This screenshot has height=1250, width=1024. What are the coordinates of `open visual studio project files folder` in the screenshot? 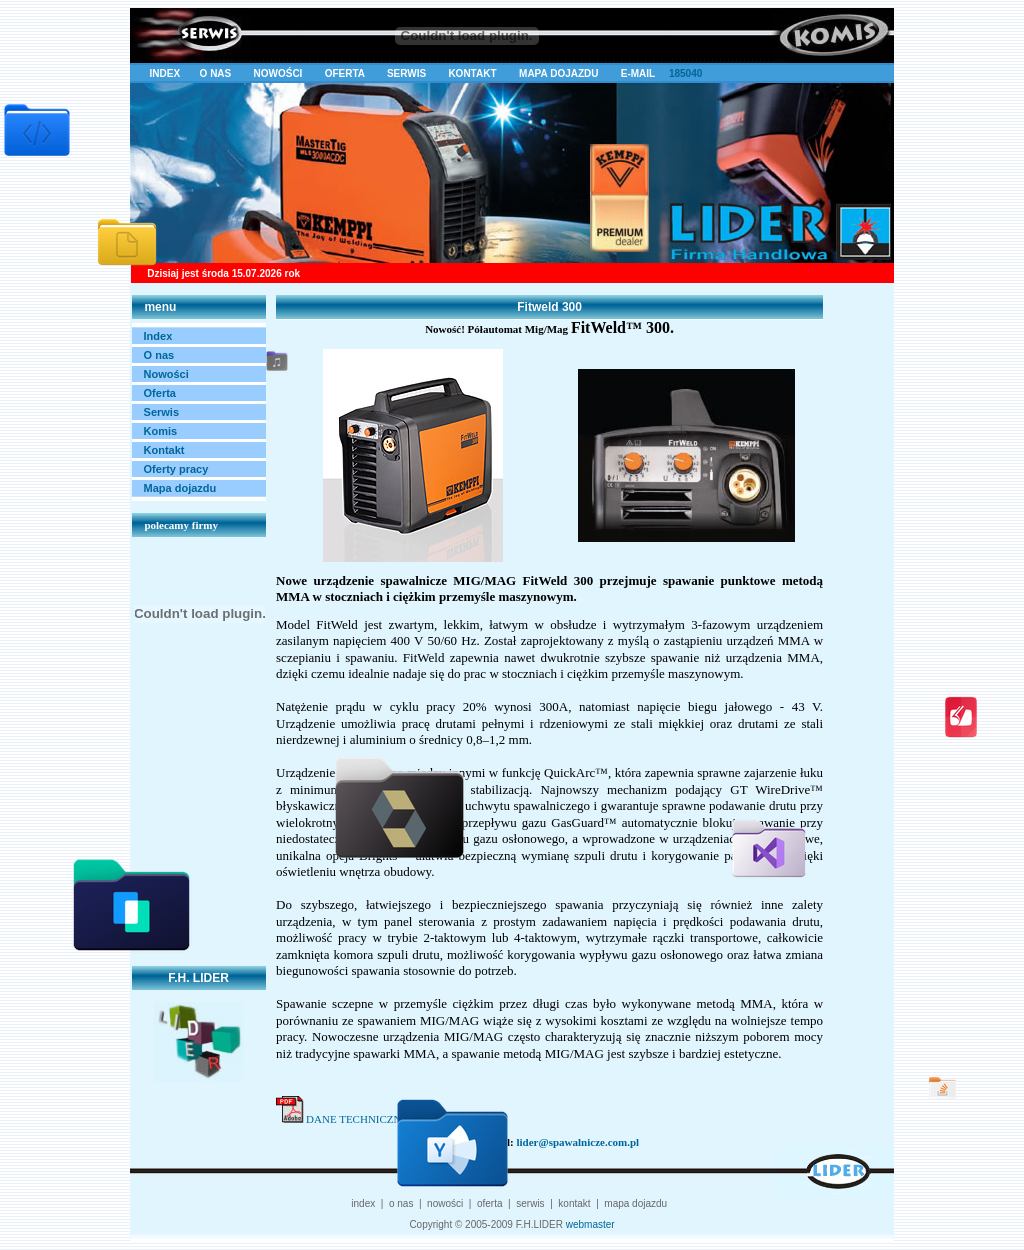 It's located at (768, 850).